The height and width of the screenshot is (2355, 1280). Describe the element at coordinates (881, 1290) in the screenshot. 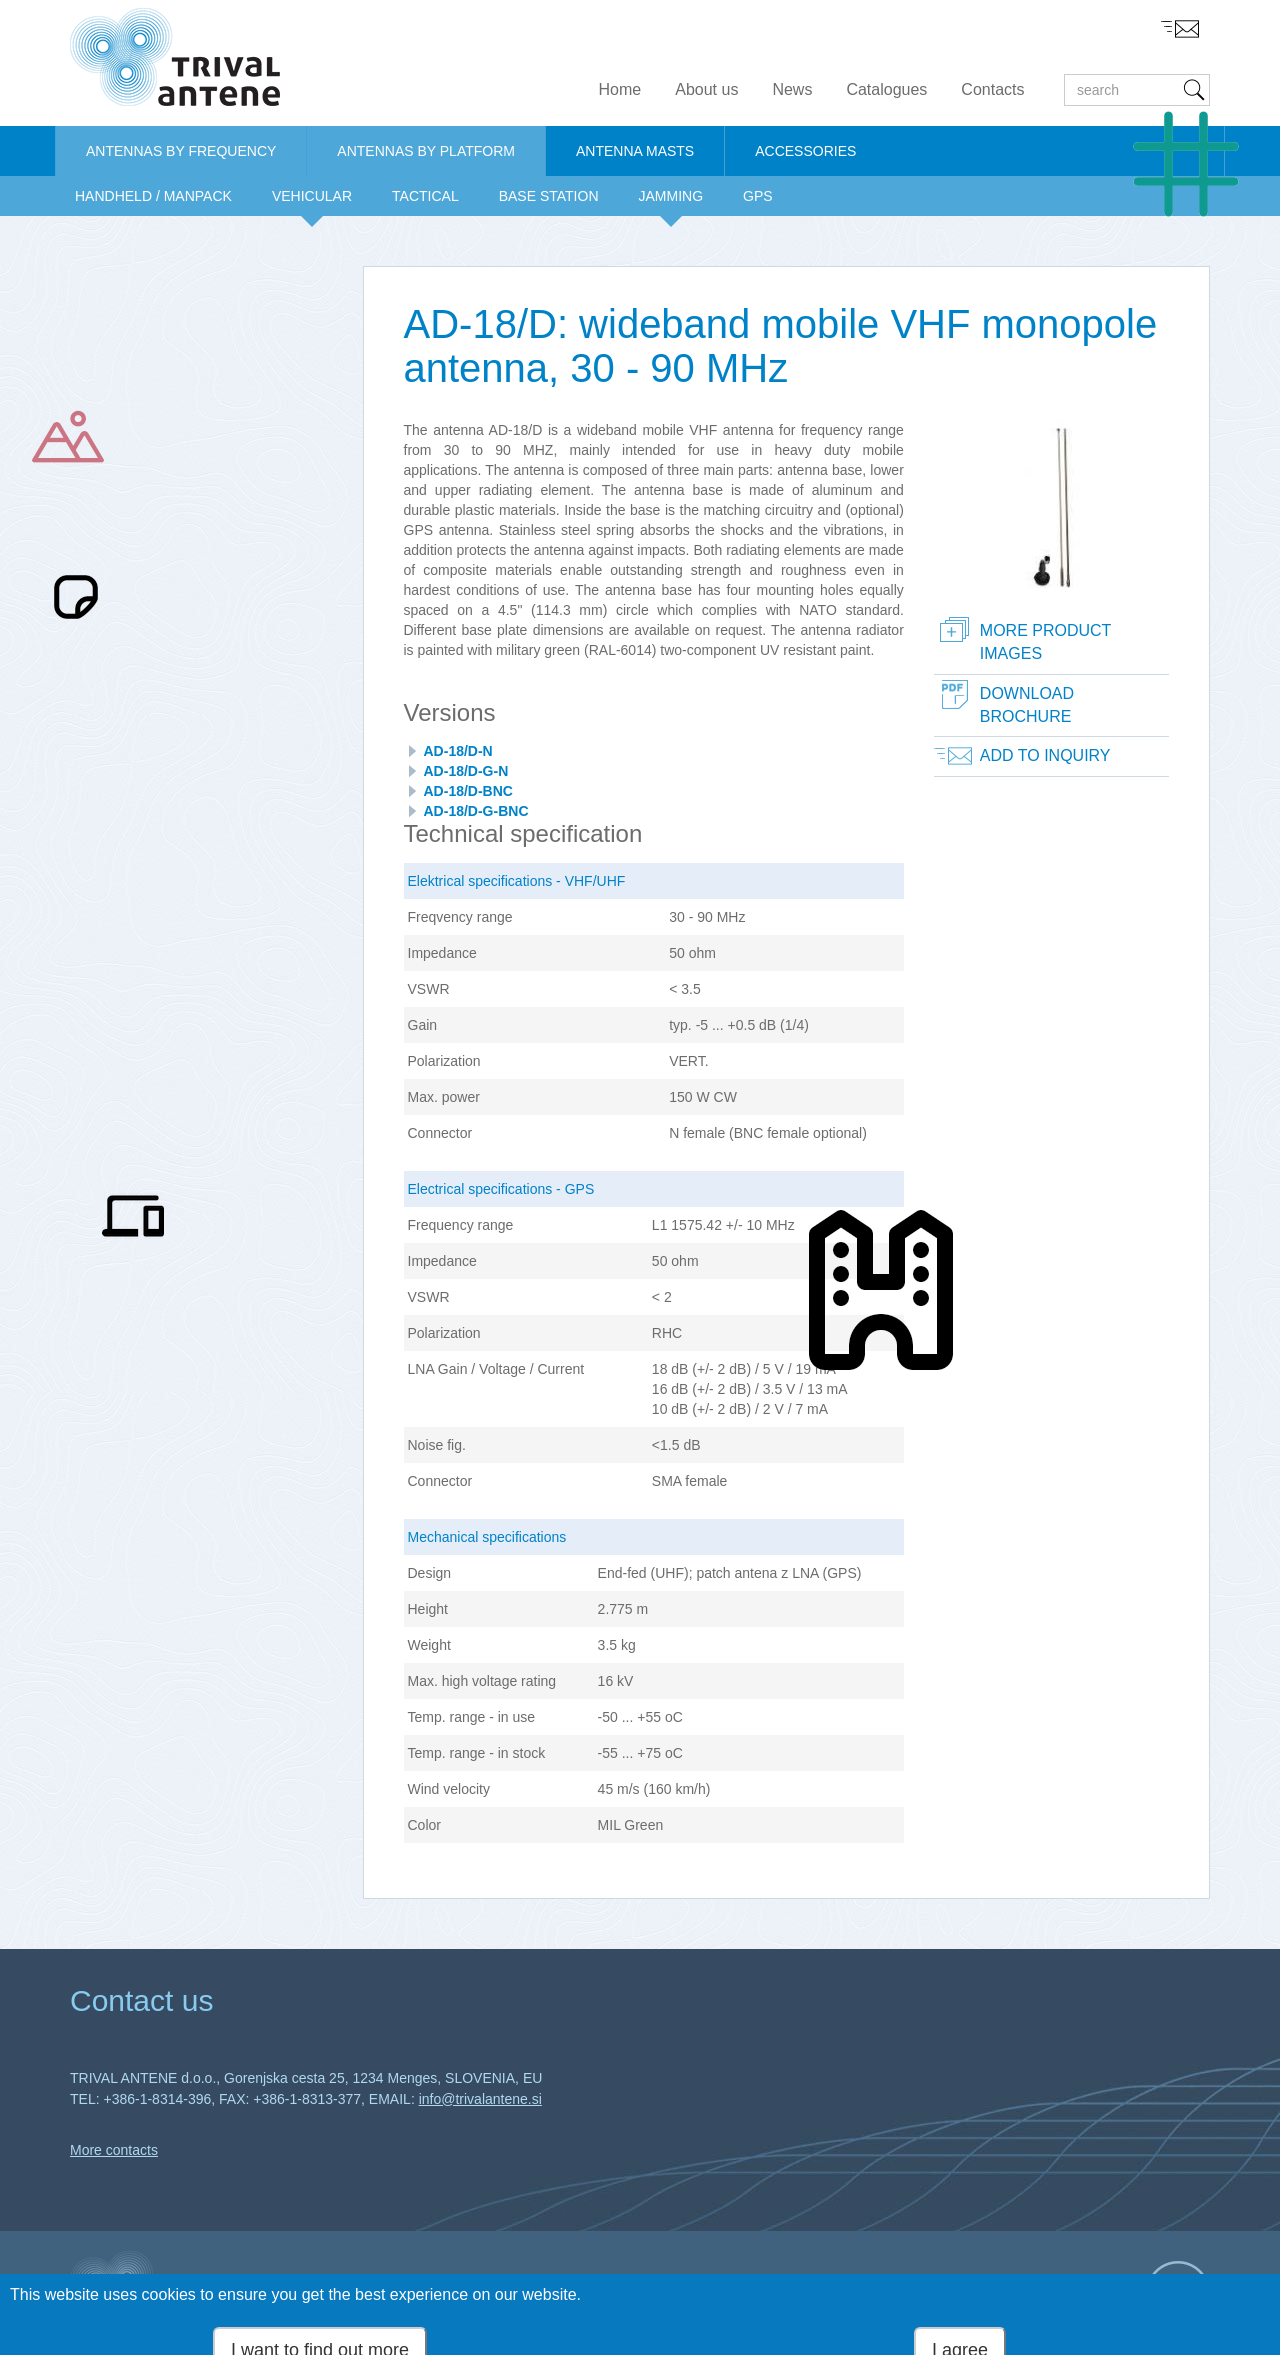

I see `access fortress or castle-related content` at that location.